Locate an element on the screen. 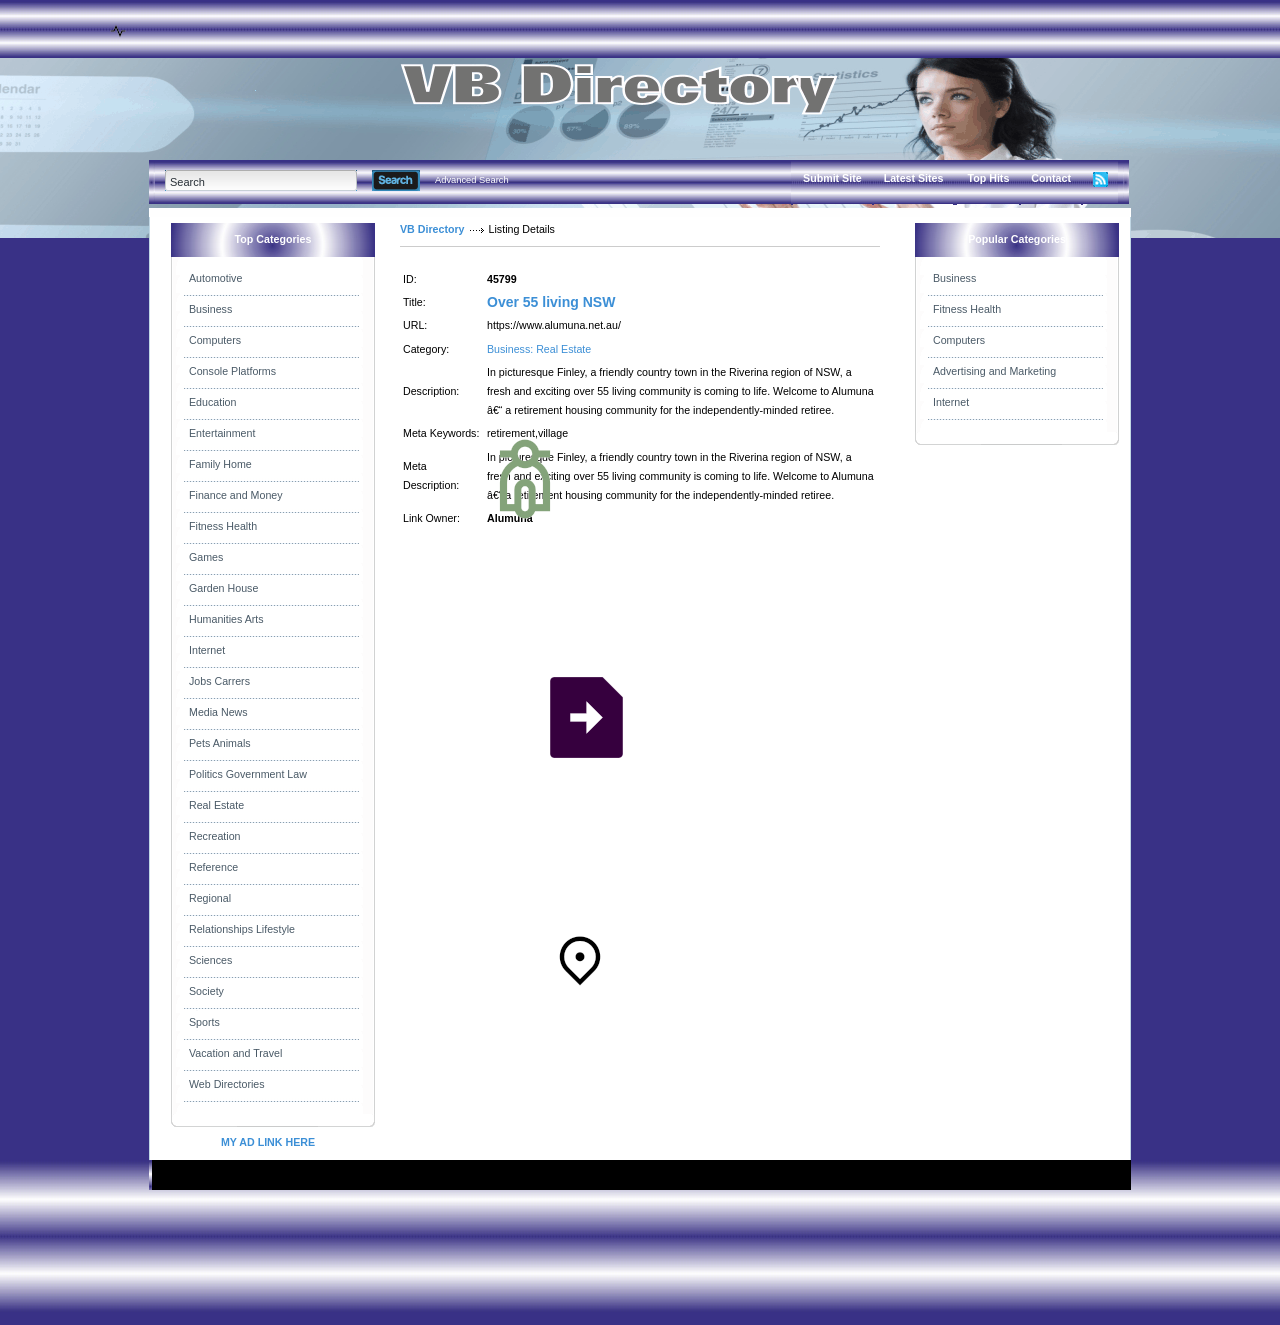 The height and width of the screenshot is (1325, 1280). select e-bike as transportation mode is located at coordinates (525, 479).